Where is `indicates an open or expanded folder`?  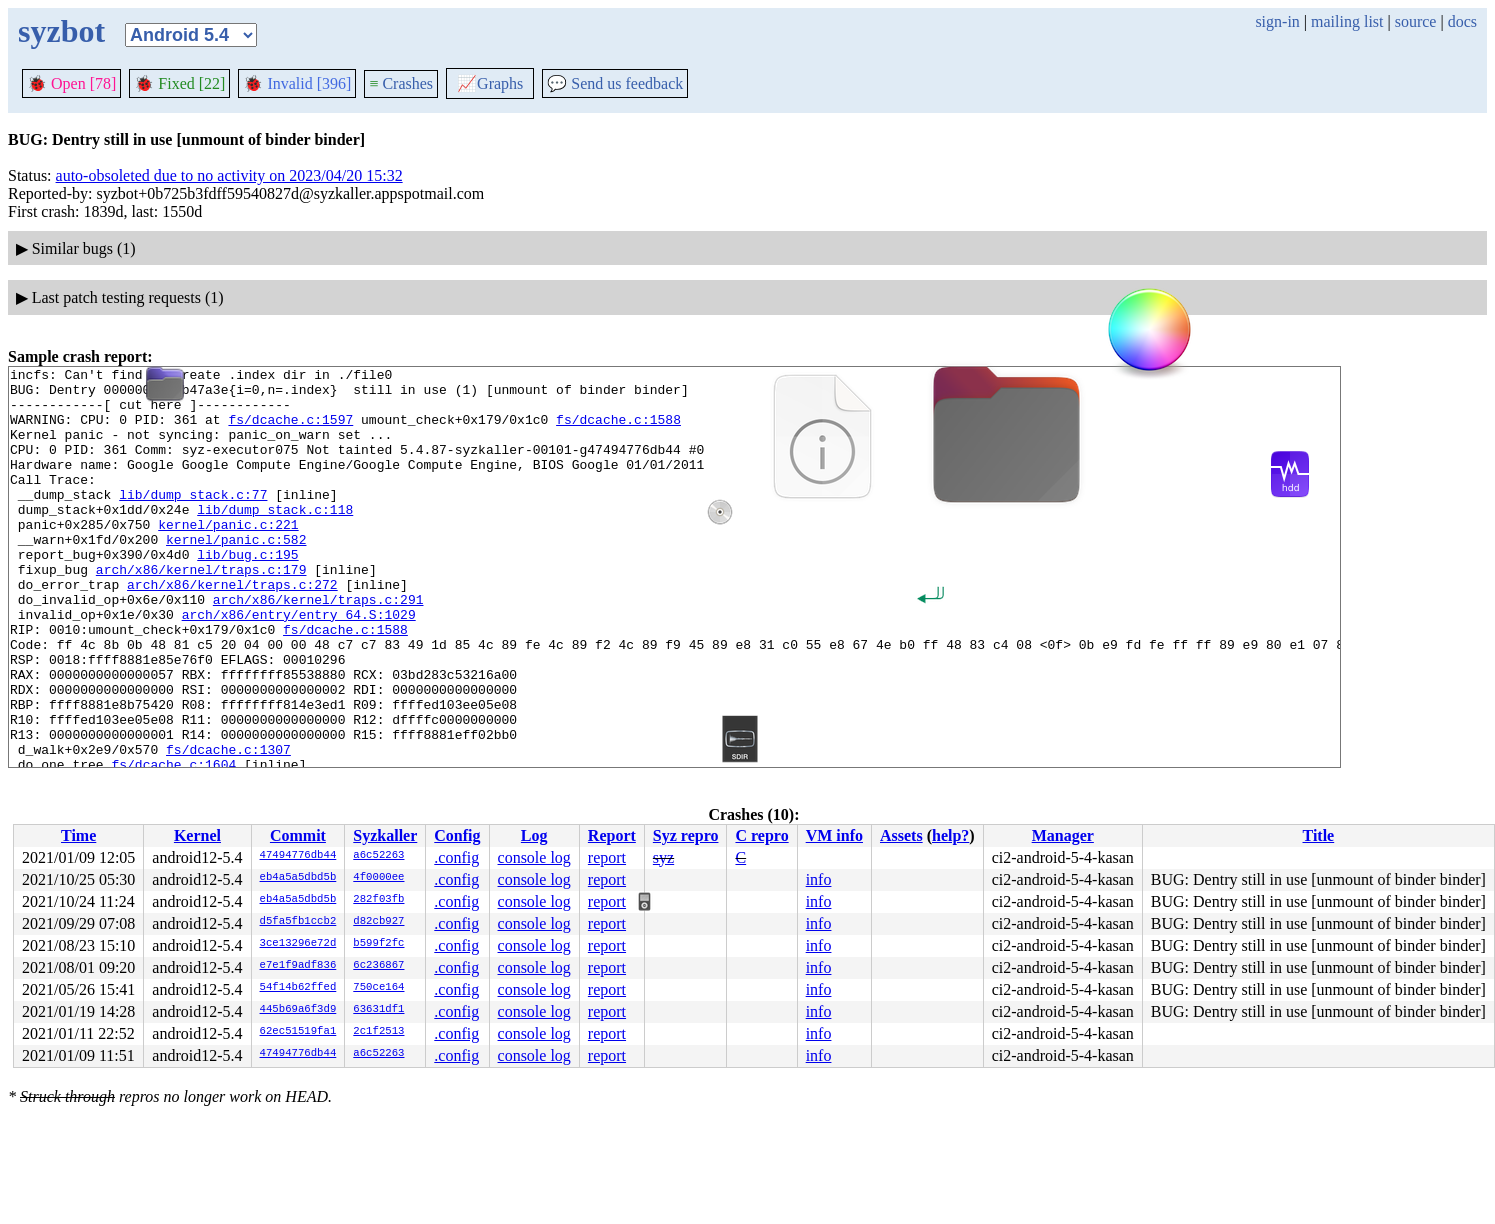 indicates an open or expanded folder is located at coordinates (165, 383).